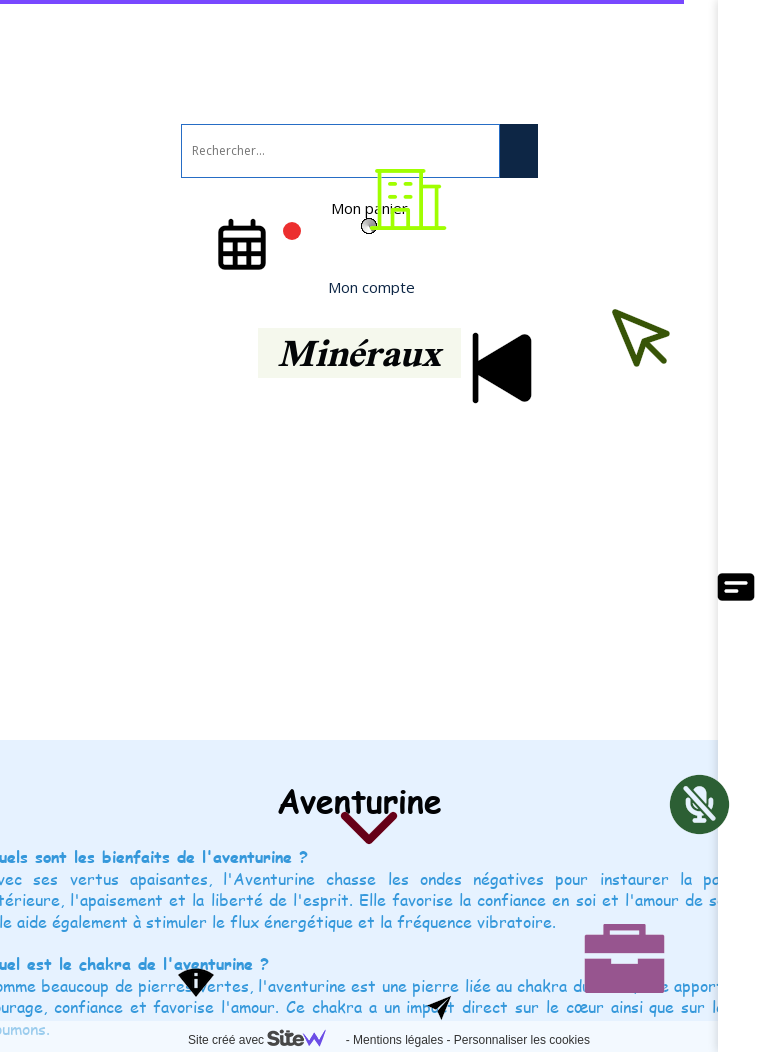  I want to click on skip to the previous track, so click(502, 368).